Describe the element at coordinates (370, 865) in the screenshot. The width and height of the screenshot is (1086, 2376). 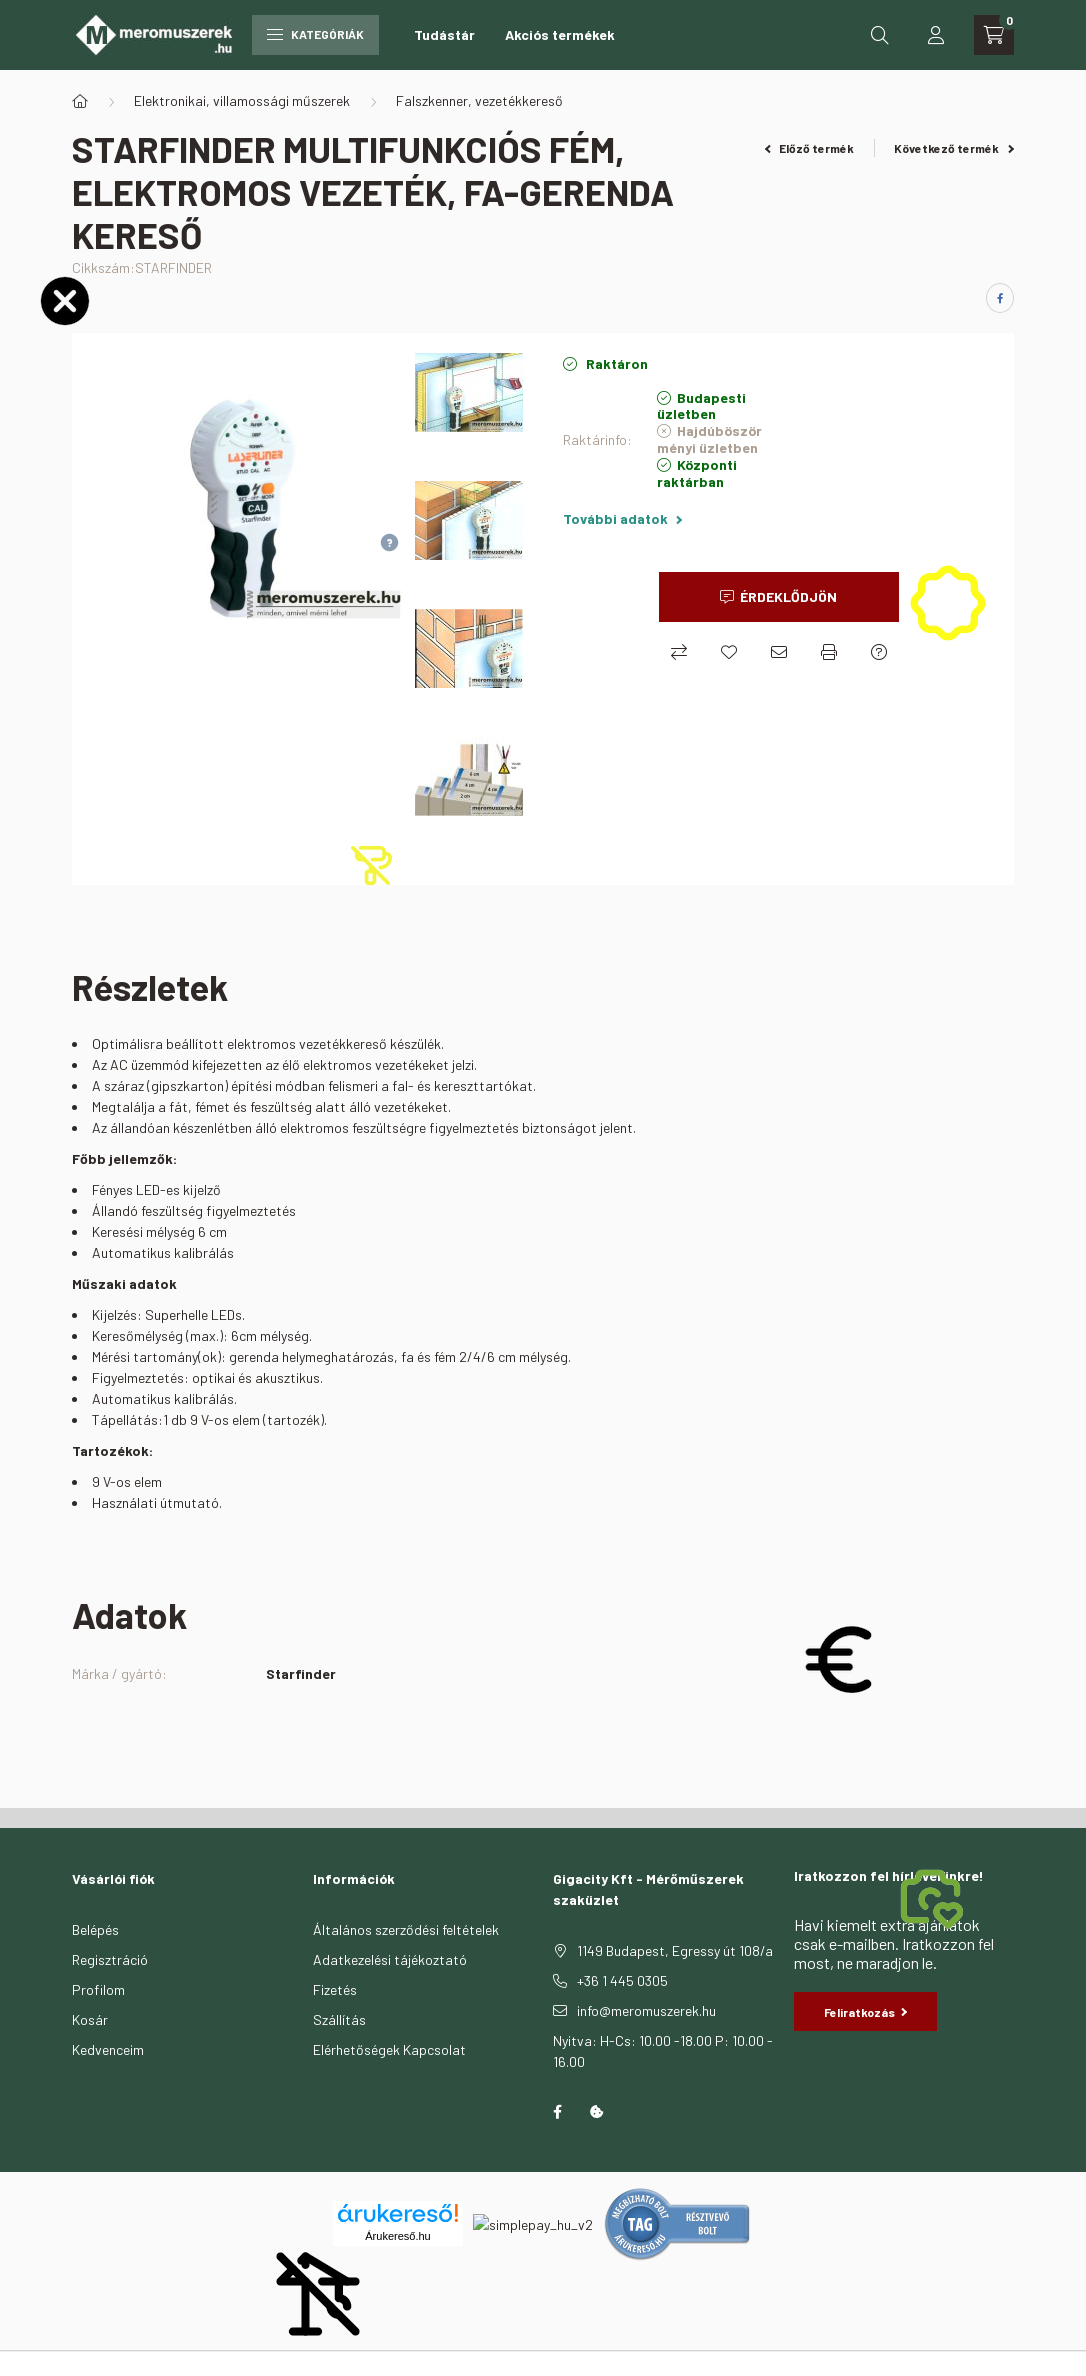
I see `disable paint or fill tool` at that location.